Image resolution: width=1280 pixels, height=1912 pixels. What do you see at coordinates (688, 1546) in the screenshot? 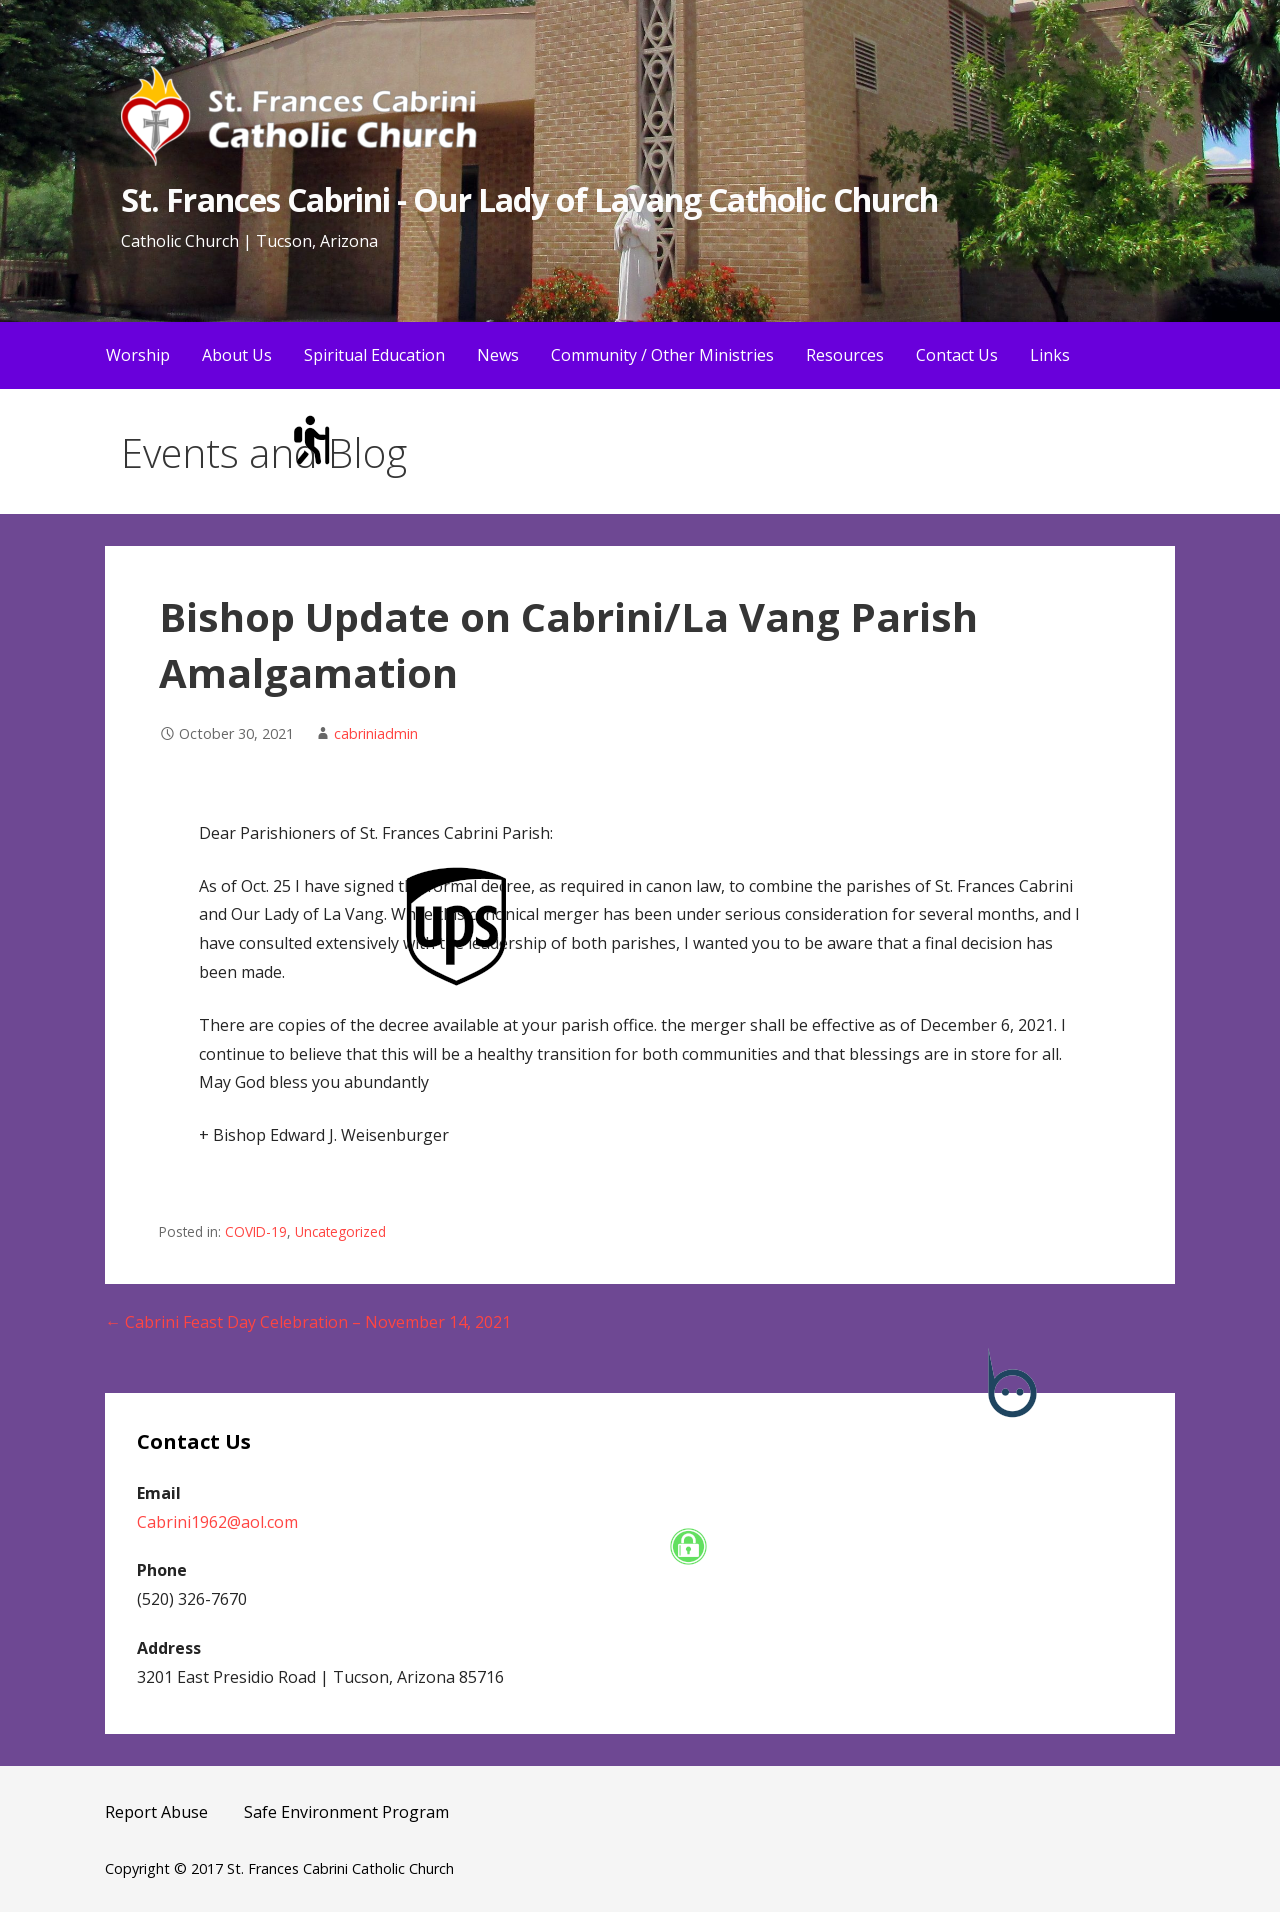
I see `expeditedssl brand logo` at bounding box center [688, 1546].